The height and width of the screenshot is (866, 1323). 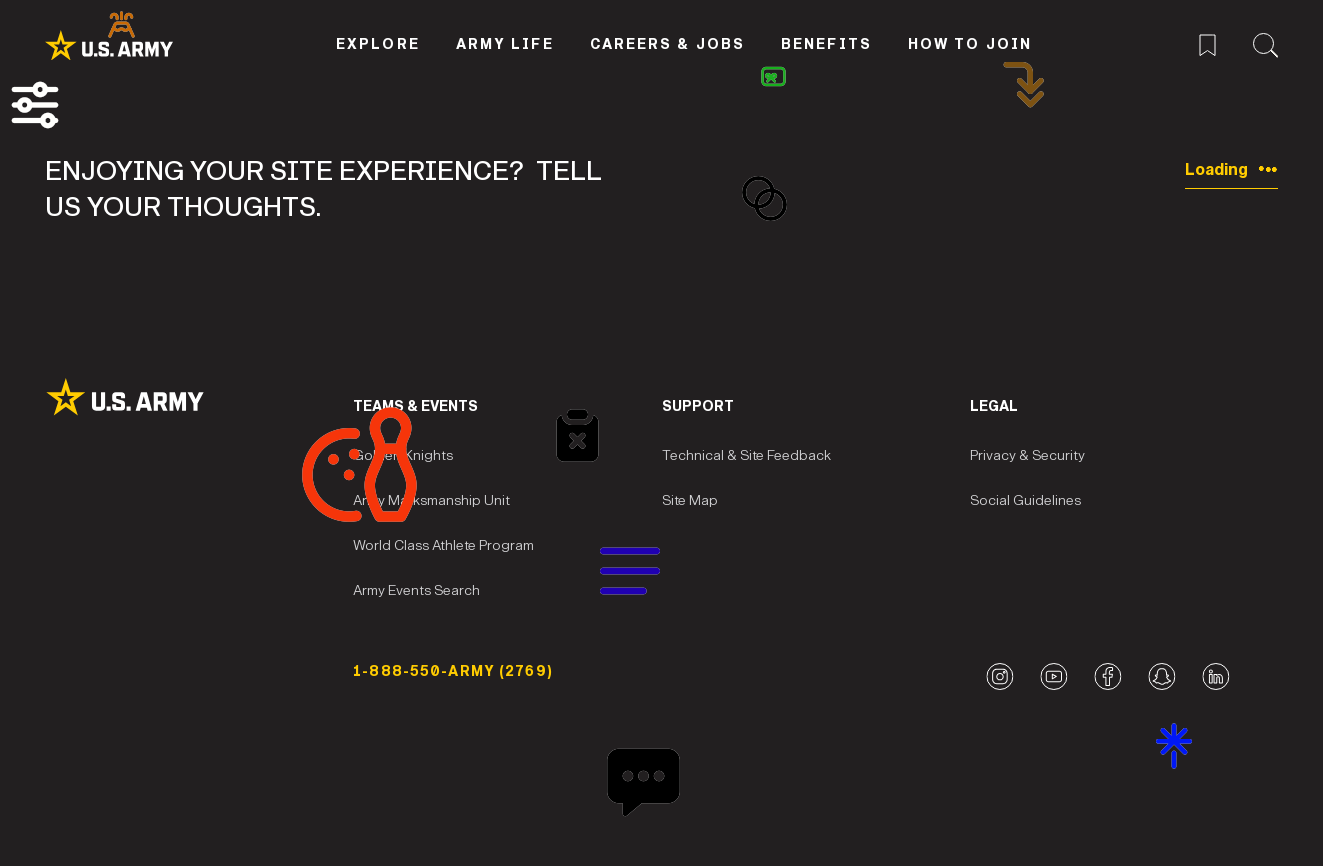 I want to click on access gift card balance or details, so click(x=773, y=76).